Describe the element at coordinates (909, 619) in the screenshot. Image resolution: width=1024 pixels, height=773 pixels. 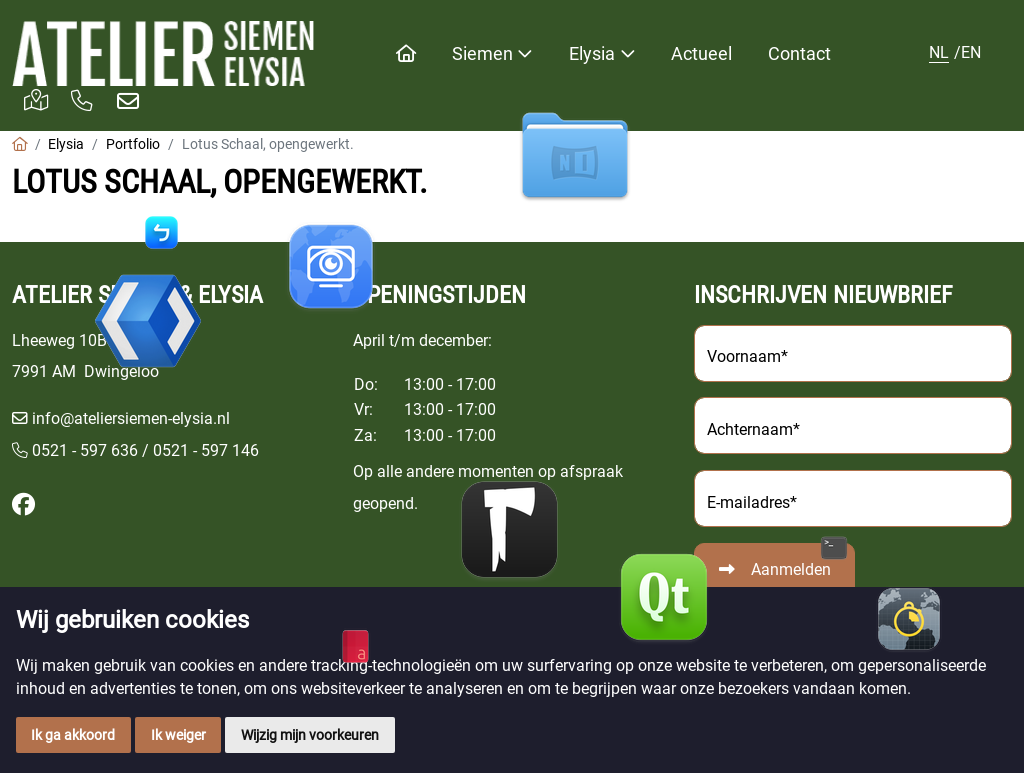
I see `manage browser cookie settings` at that location.